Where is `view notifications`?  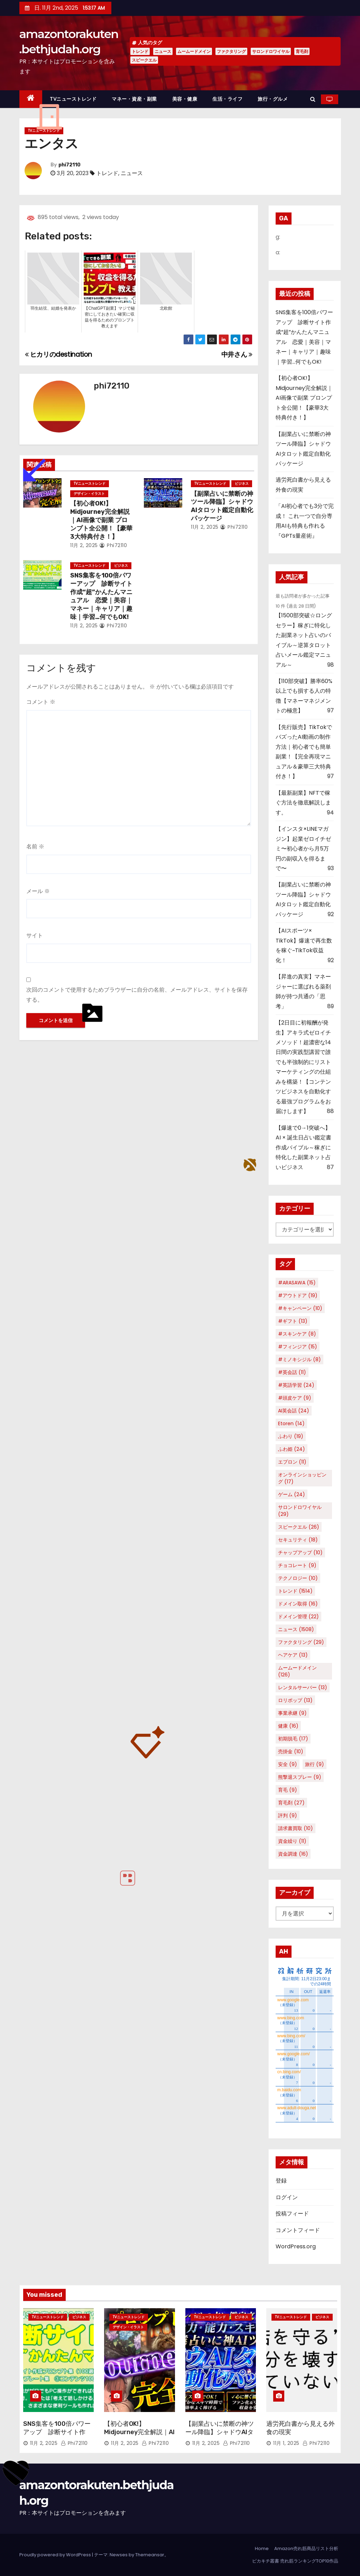 view notifications is located at coordinates (250, 1165).